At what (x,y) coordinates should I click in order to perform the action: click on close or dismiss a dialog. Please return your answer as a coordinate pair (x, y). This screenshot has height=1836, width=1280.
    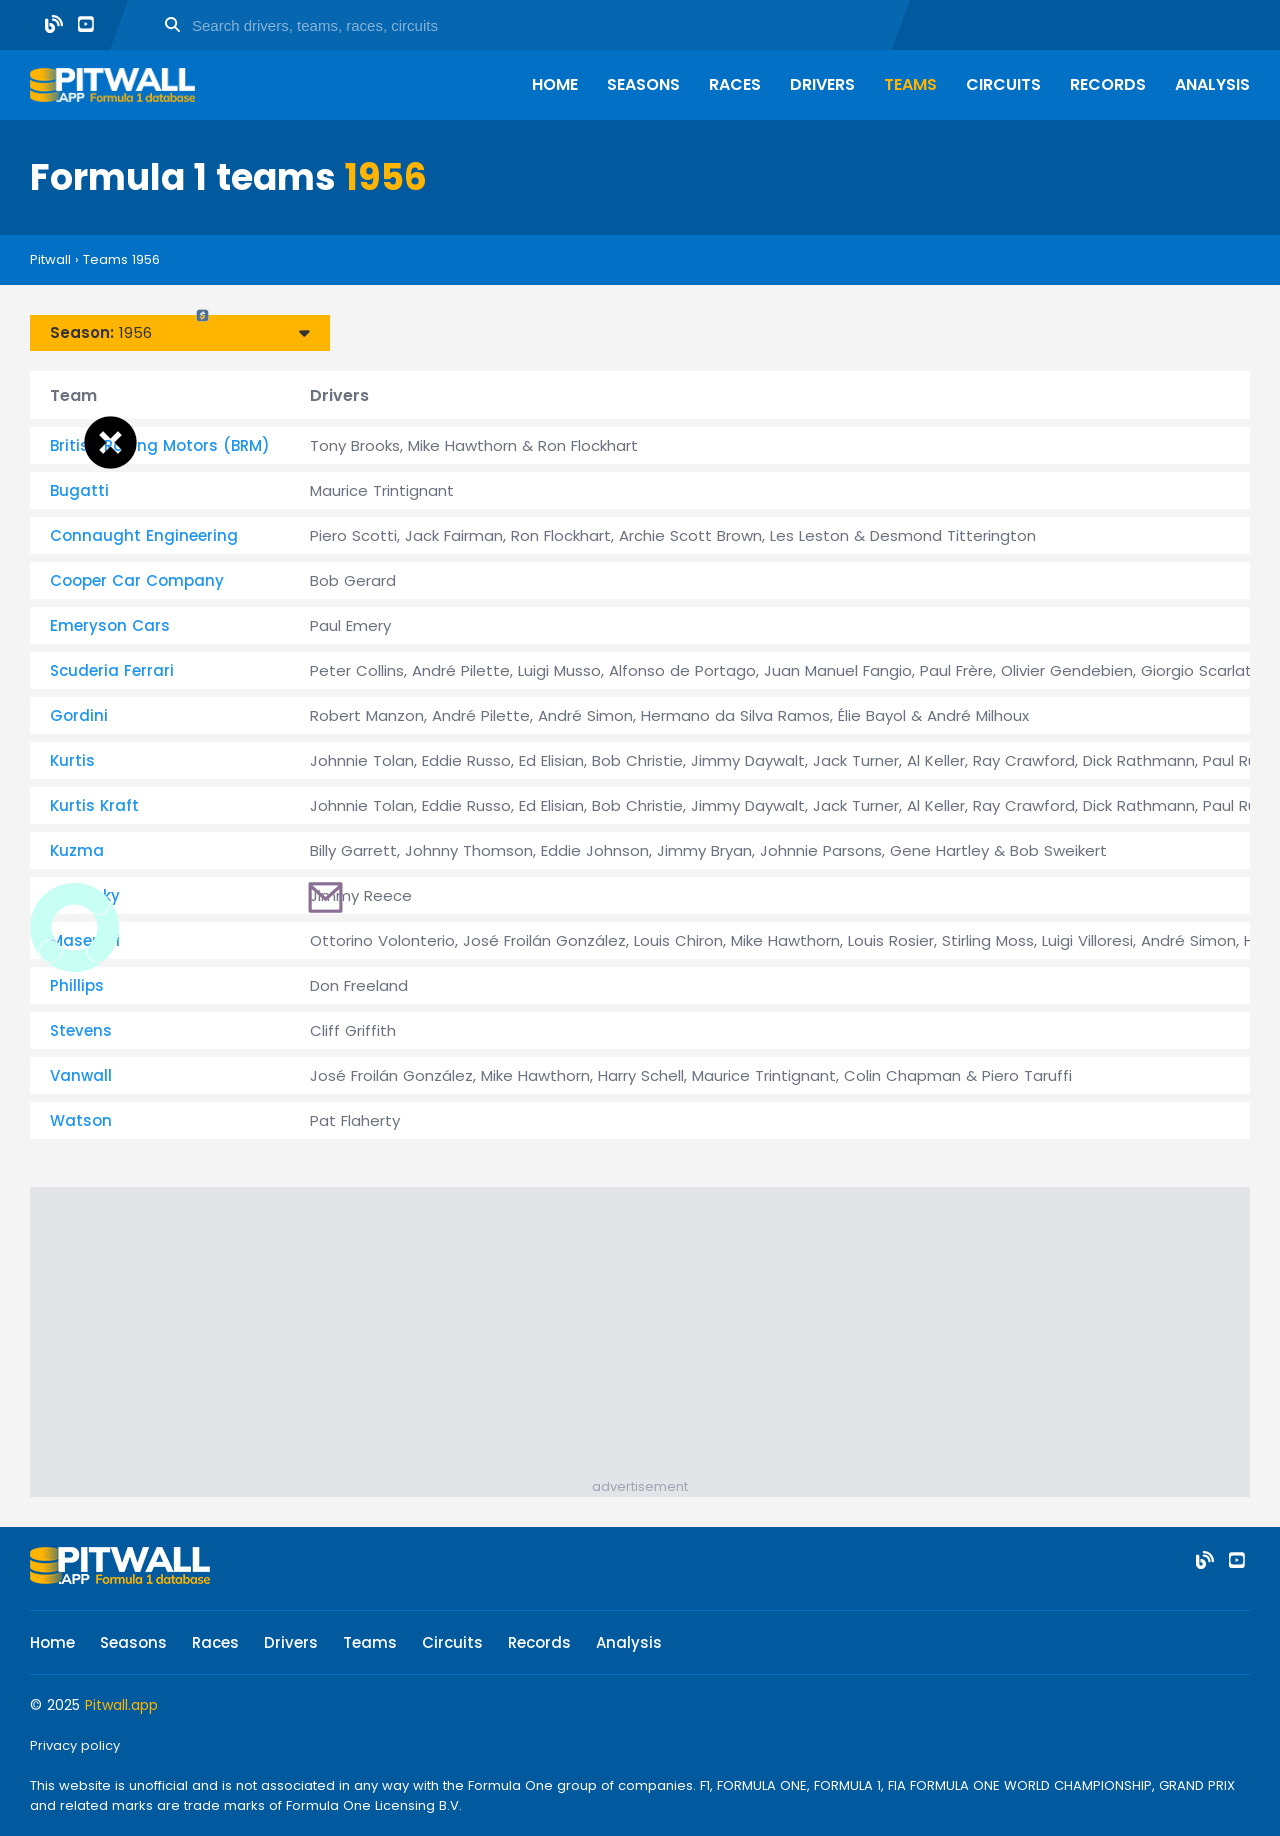
    Looking at the image, I should click on (110, 442).